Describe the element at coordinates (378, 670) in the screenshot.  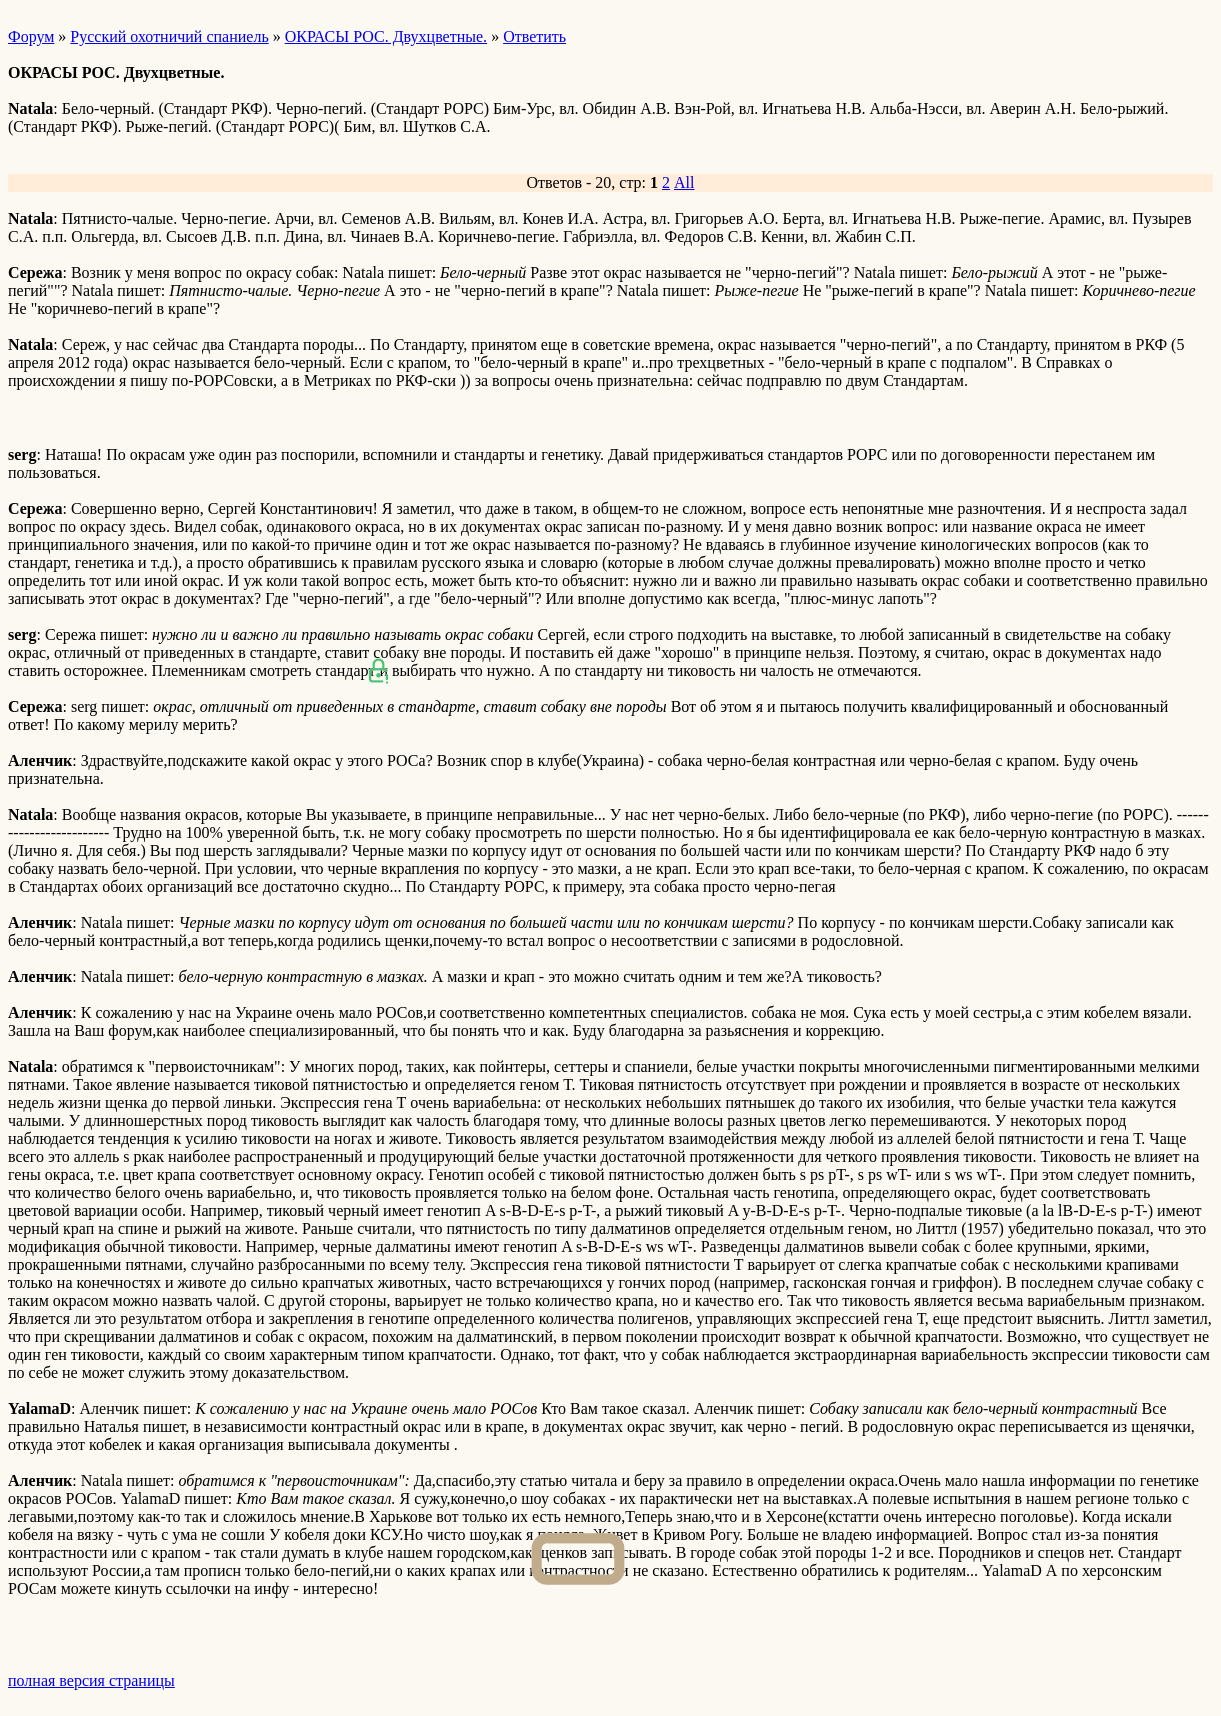
I see `security alert or warning detected` at that location.